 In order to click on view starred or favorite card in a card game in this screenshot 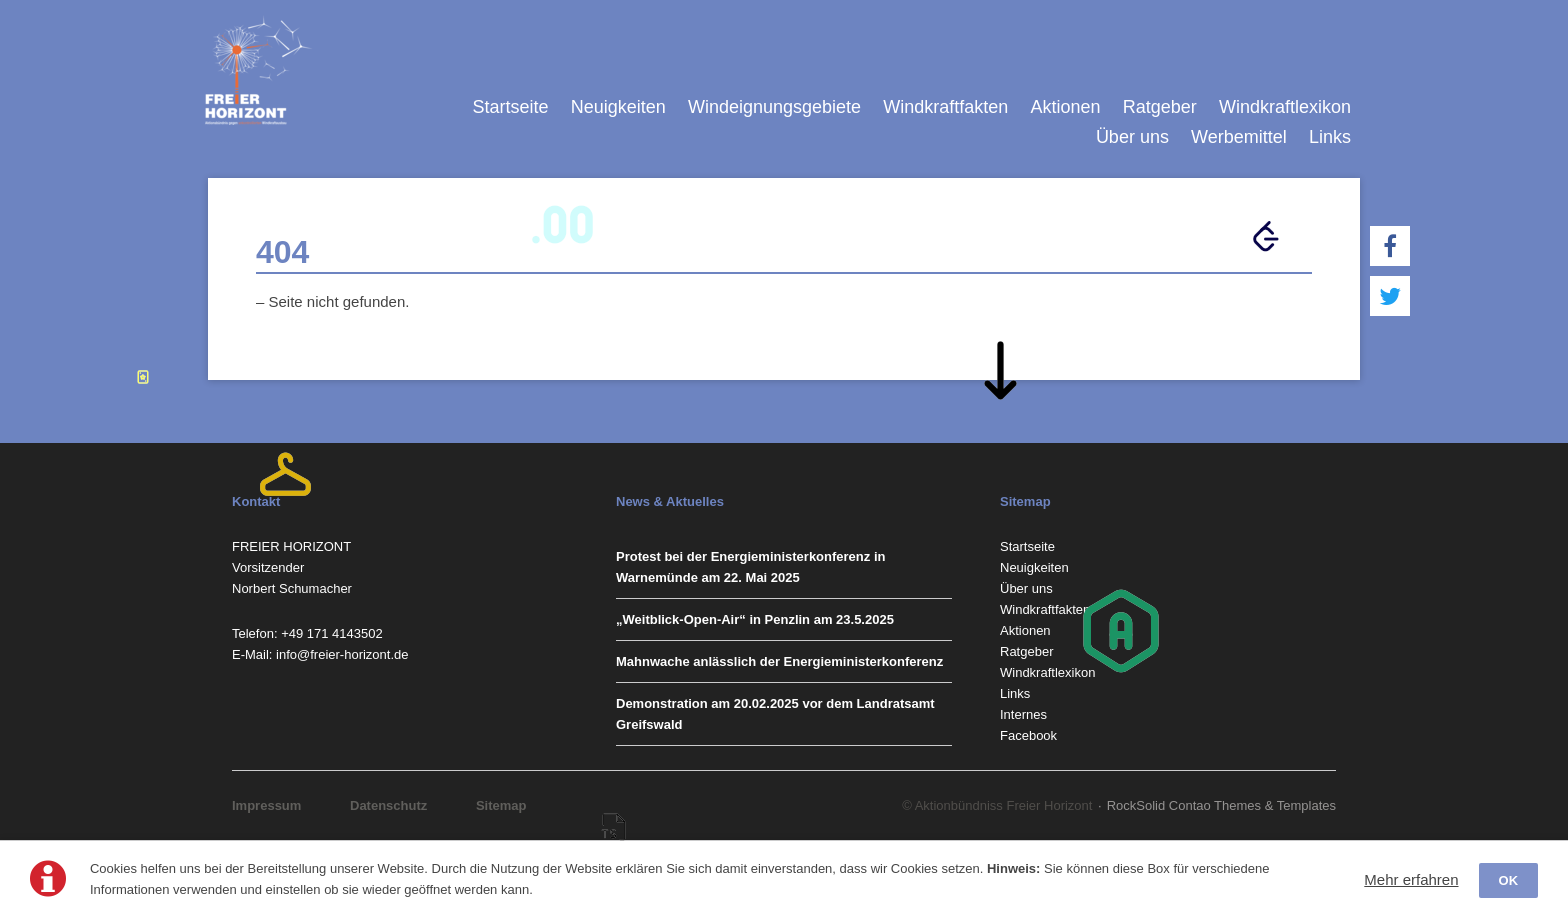, I will do `click(143, 377)`.